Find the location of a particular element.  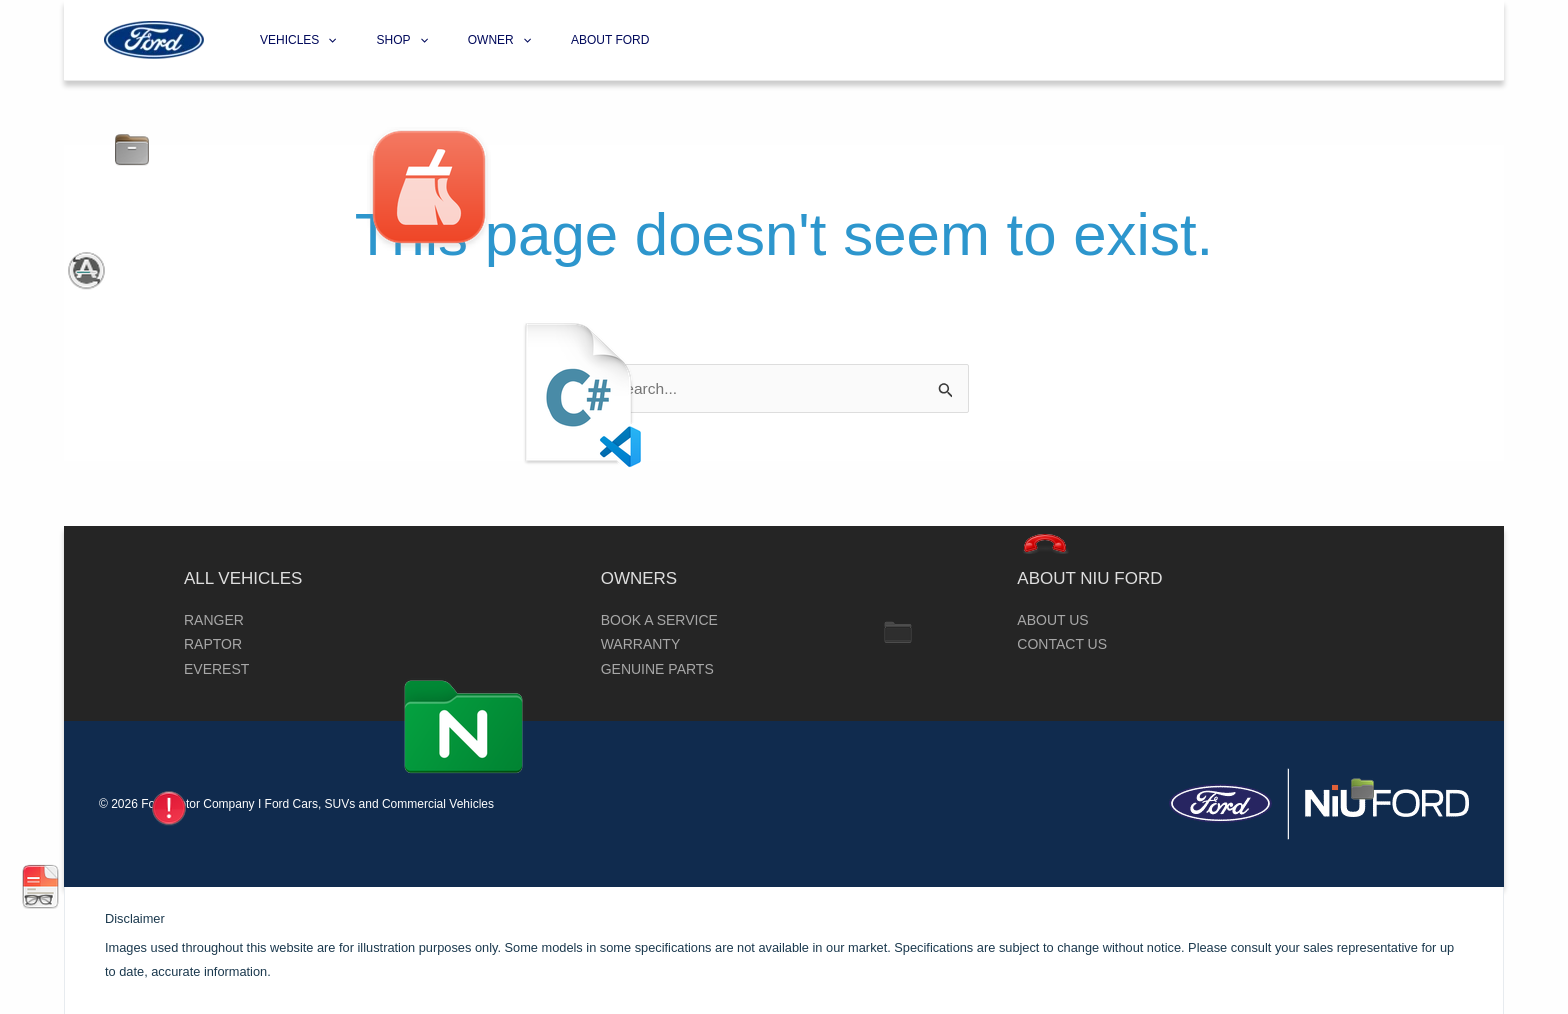

check for available software updates is located at coordinates (86, 270).